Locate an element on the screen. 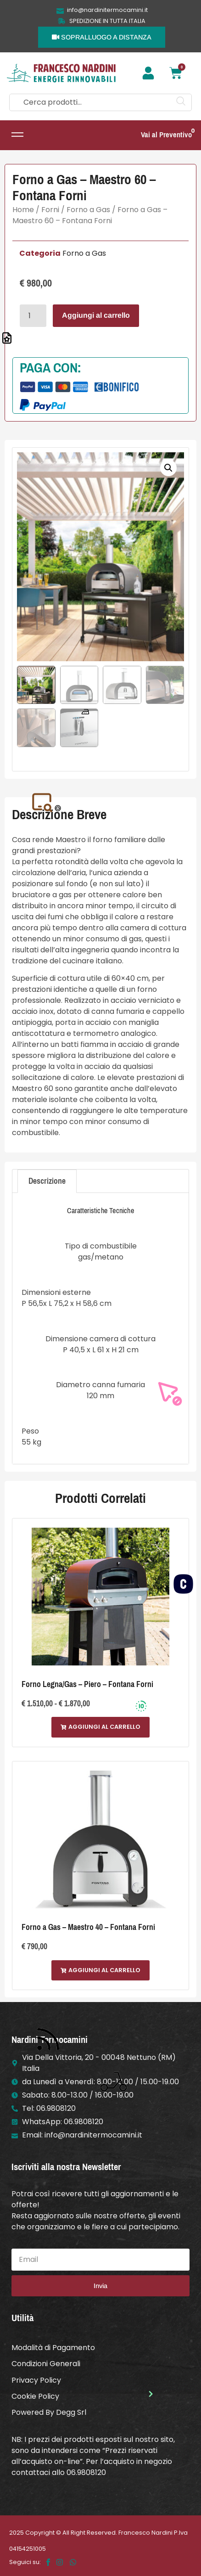 This screenshot has width=201, height=2576. cursor interaction disabled or unavailable is located at coordinates (169, 1393).